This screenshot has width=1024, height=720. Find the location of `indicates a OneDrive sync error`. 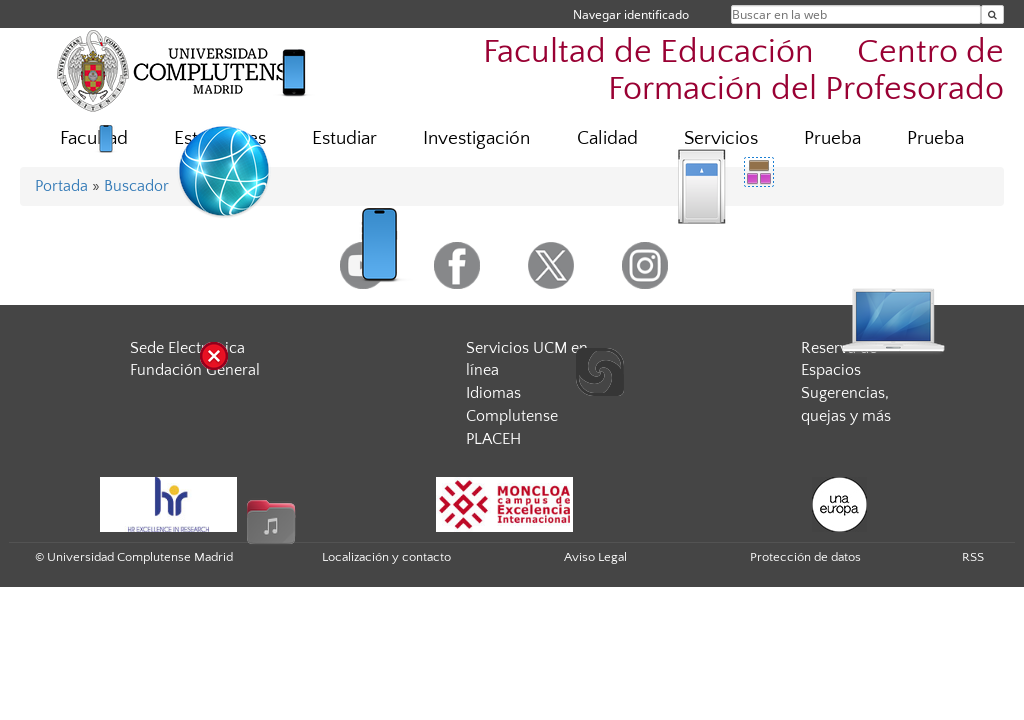

indicates a OneDrive sync error is located at coordinates (214, 356).